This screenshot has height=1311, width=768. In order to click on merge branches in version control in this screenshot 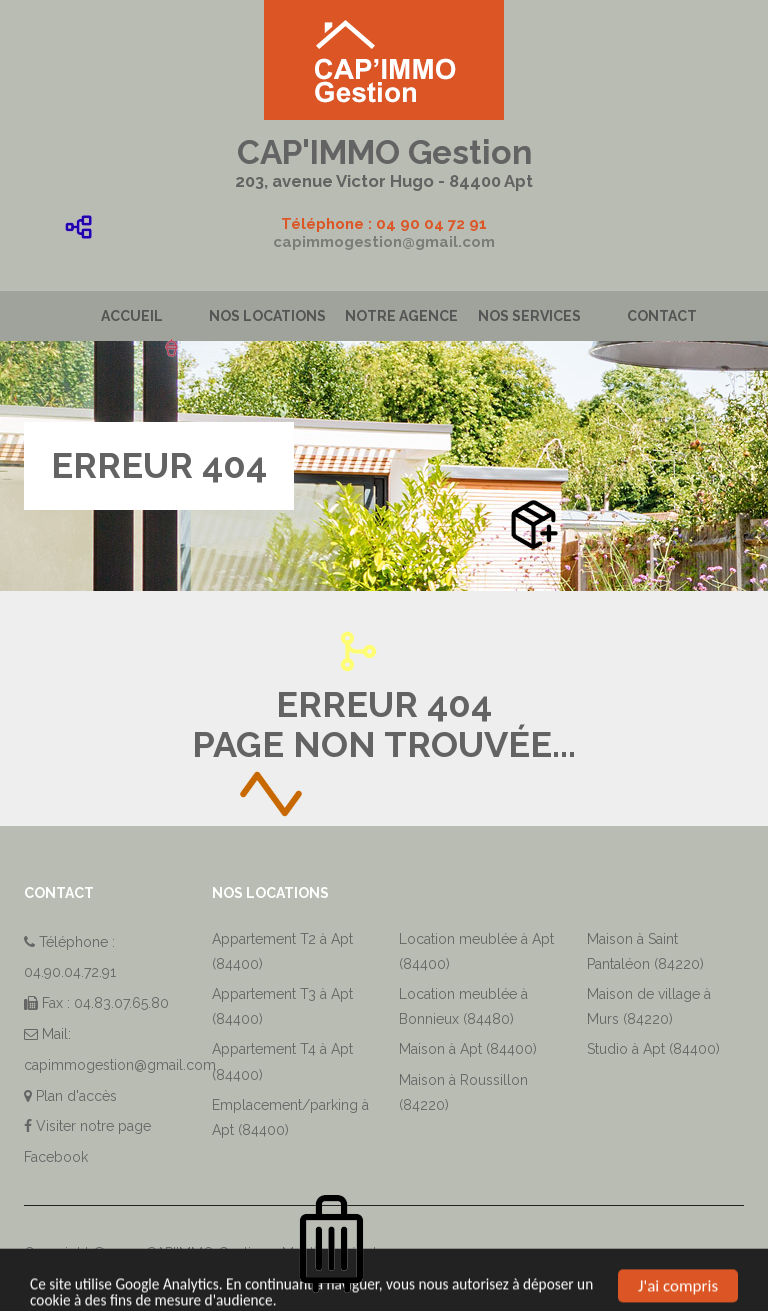, I will do `click(358, 651)`.